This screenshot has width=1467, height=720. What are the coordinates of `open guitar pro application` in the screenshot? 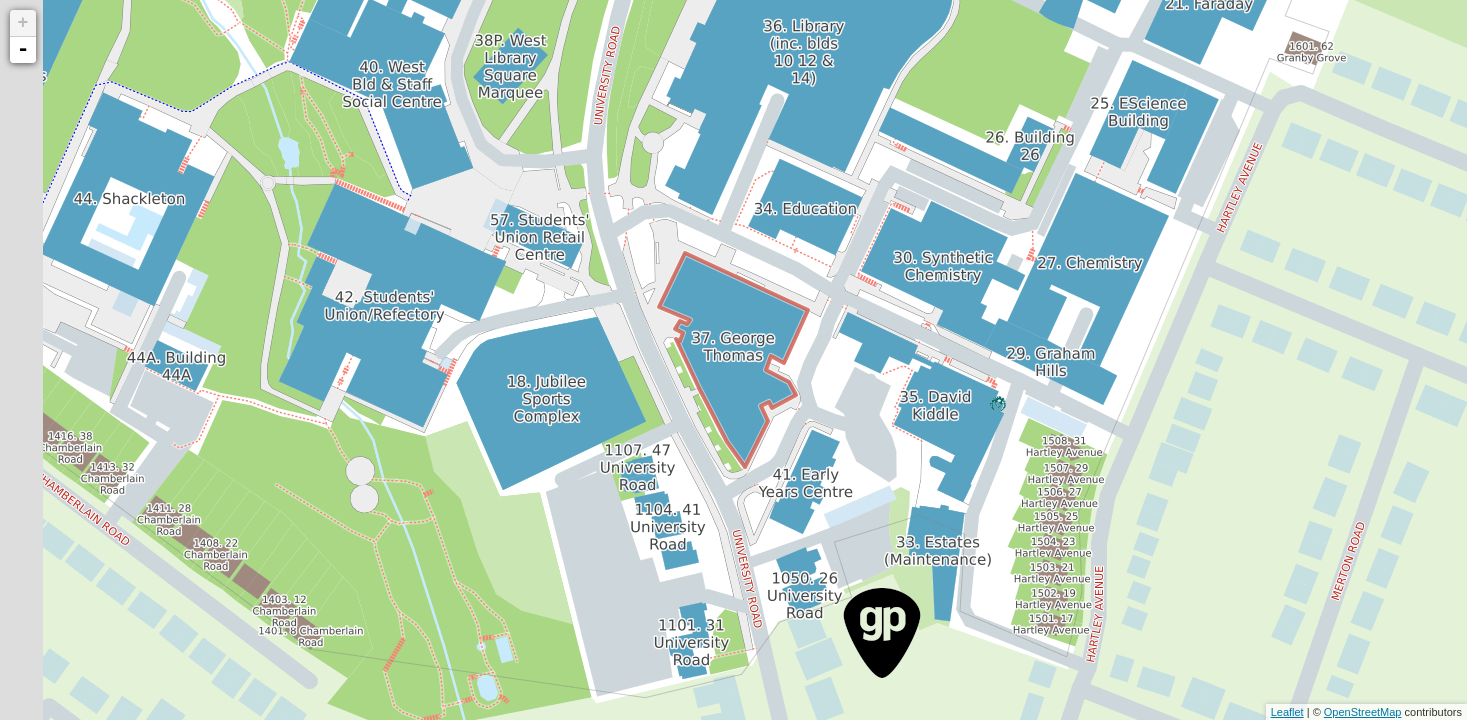 It's located at (882, 633).